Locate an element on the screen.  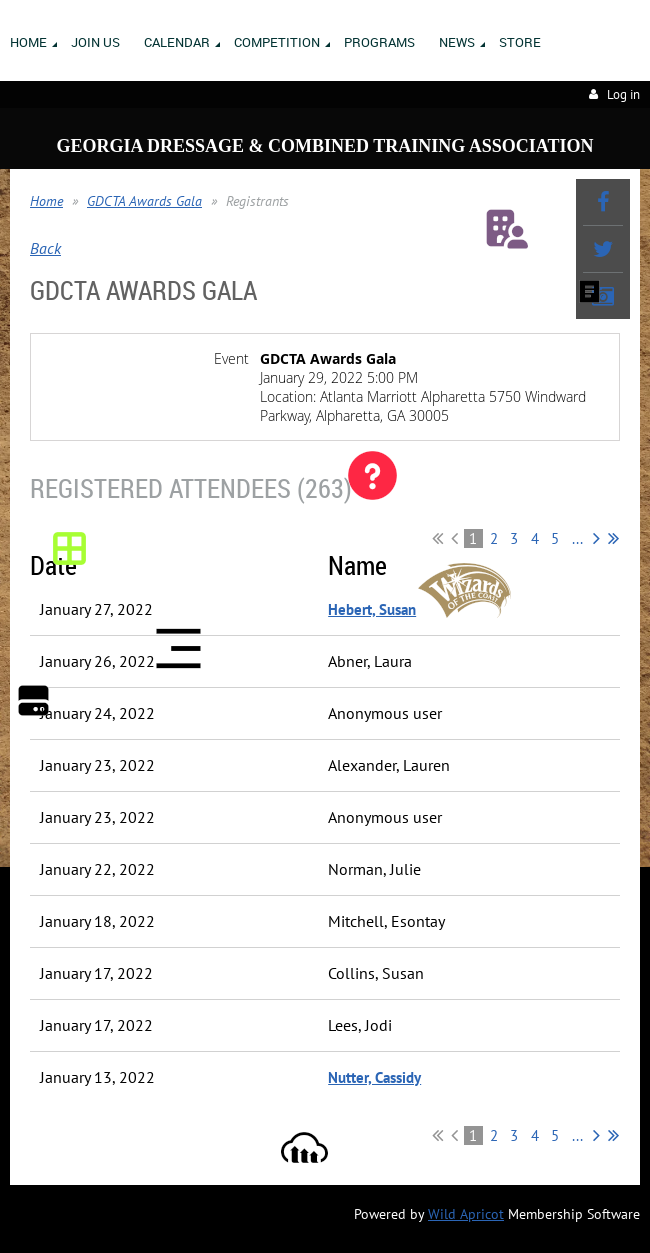
access help or support information is located at coordinates (372, 475).